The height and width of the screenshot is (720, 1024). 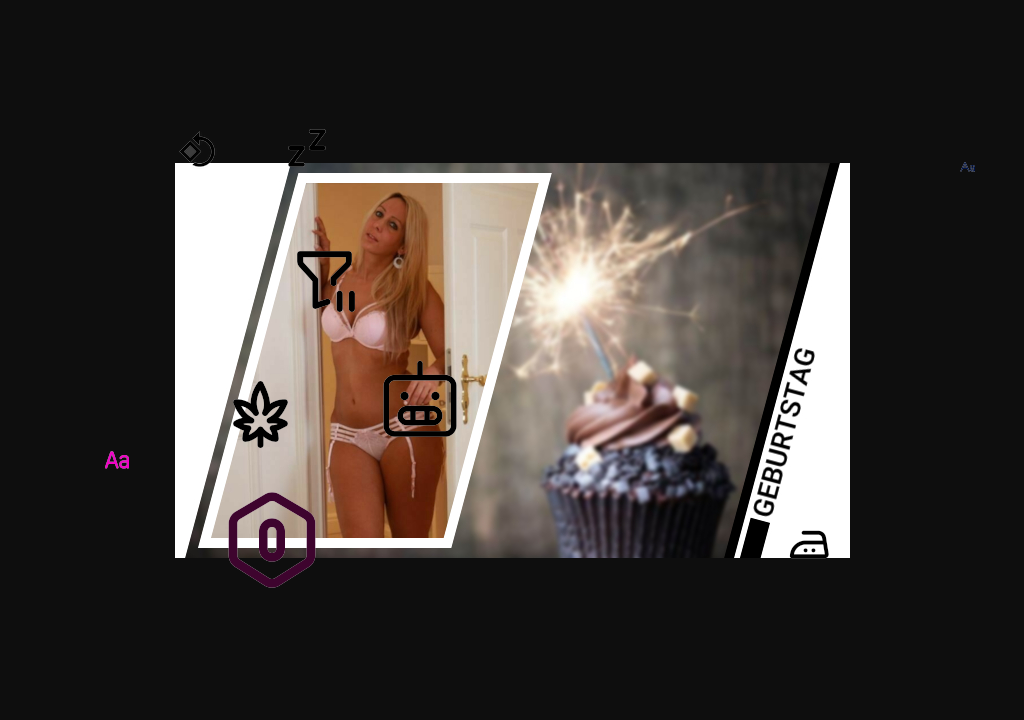 What do you see at coordinates (420, 403) in the screenshot?
I see `access AI assistant or chatbot` at bounding box center [420, 403].